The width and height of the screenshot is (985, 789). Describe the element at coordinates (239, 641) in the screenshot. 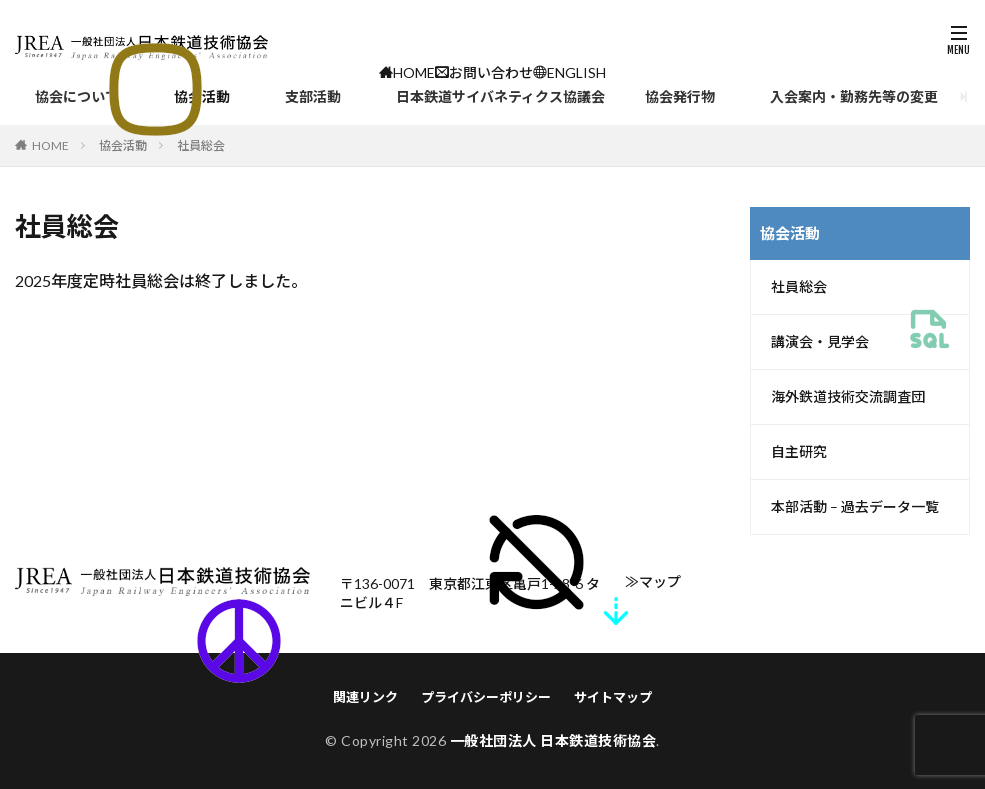

I see `peace symbol or anti-war indicator` at that location.